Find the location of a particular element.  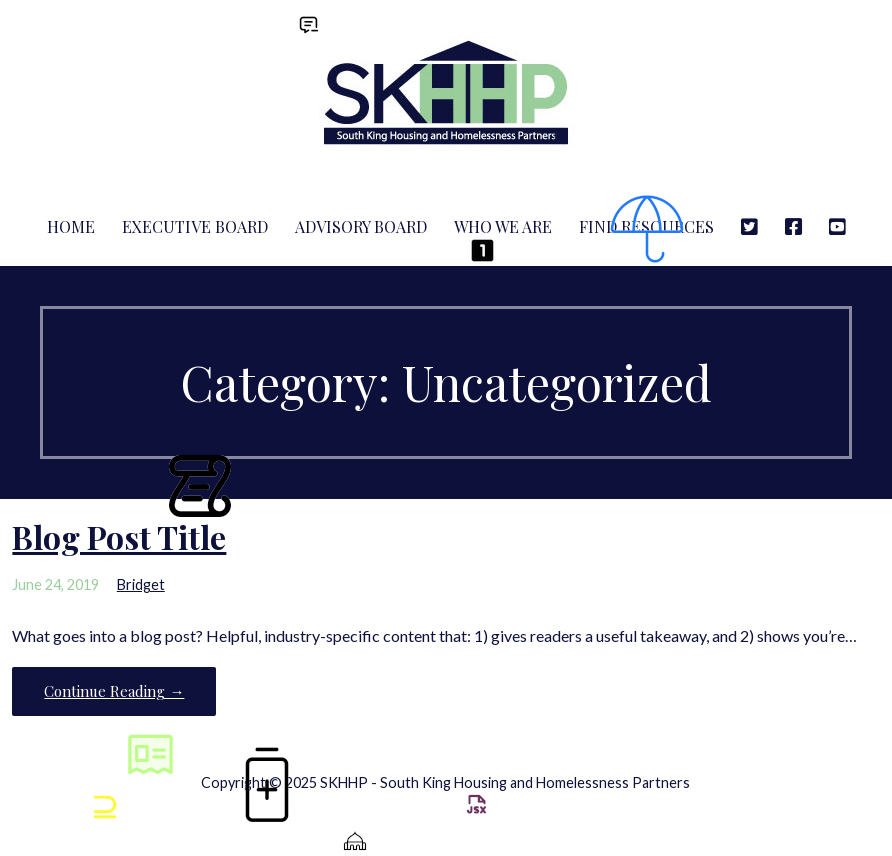

add a new battery or power source is located at coordinates (267, 786).